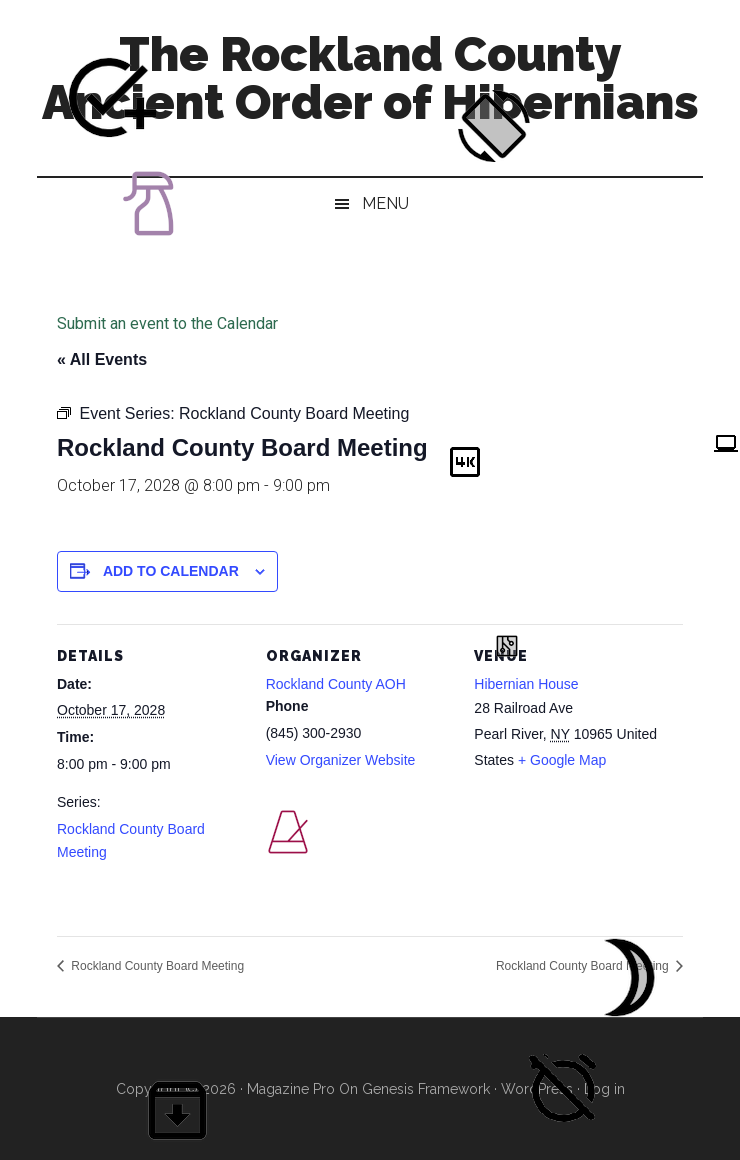 The image size is (740, 1160). Describe the element at coordinates (288, 832) in the screenshot. I see `access metronome or tempo settings` at that location.